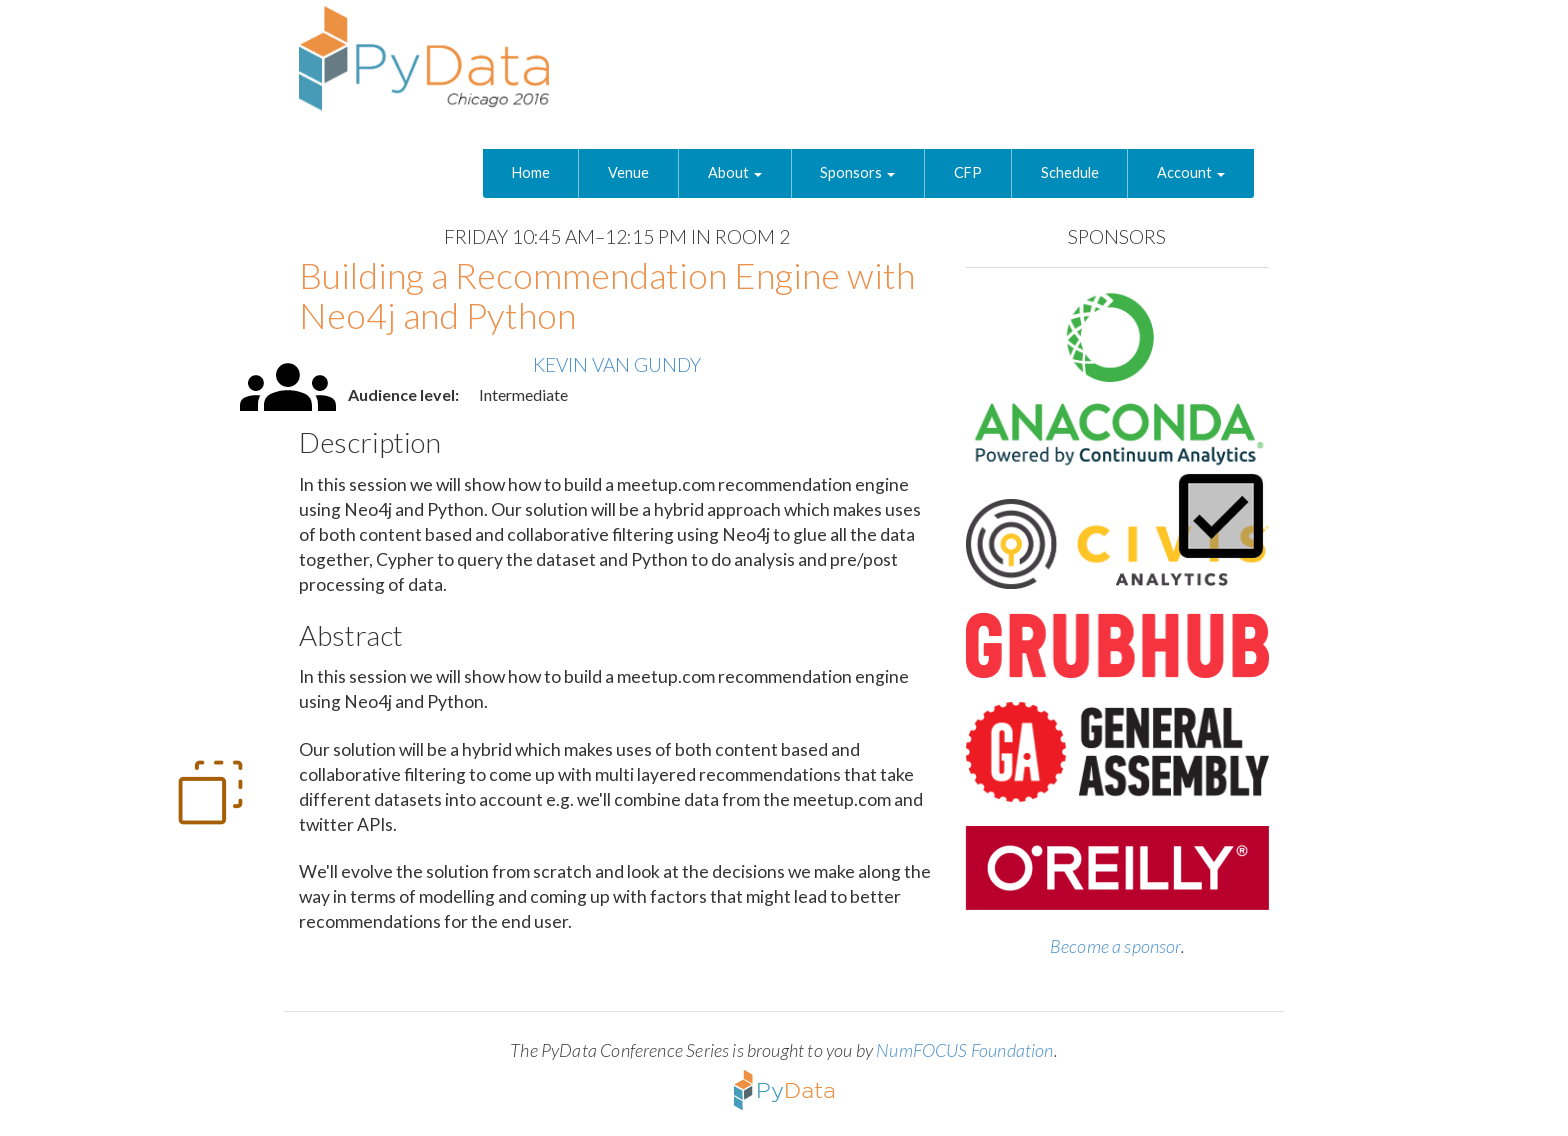 Image resolution: width=1568 pixels, height=1136 pixels. What do you see at coordinates (288, 387) in the screenshot?
I see `view or manage groups` at bounding box center [288, 387].